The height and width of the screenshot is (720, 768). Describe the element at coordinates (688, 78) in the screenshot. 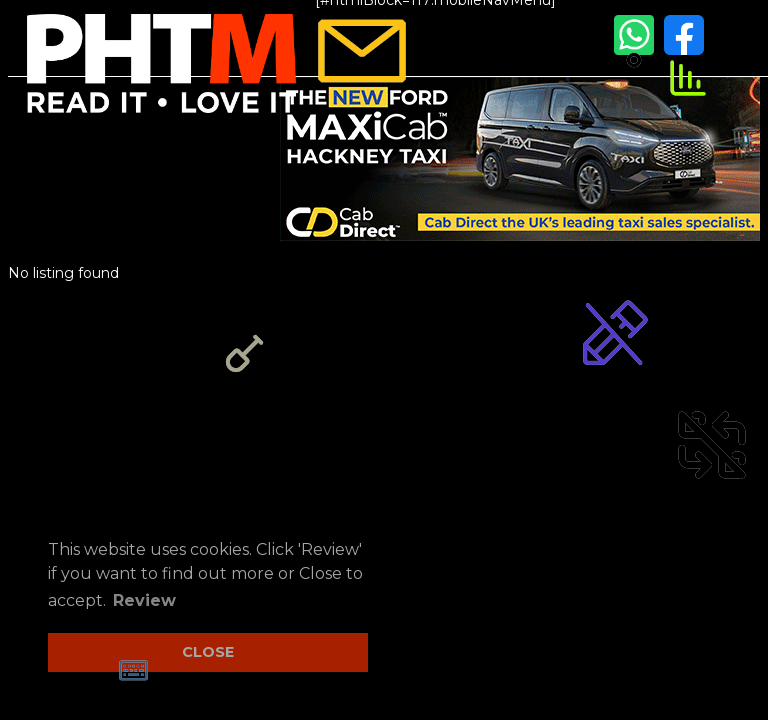

I see `view declining metrics or statistics` at that location.